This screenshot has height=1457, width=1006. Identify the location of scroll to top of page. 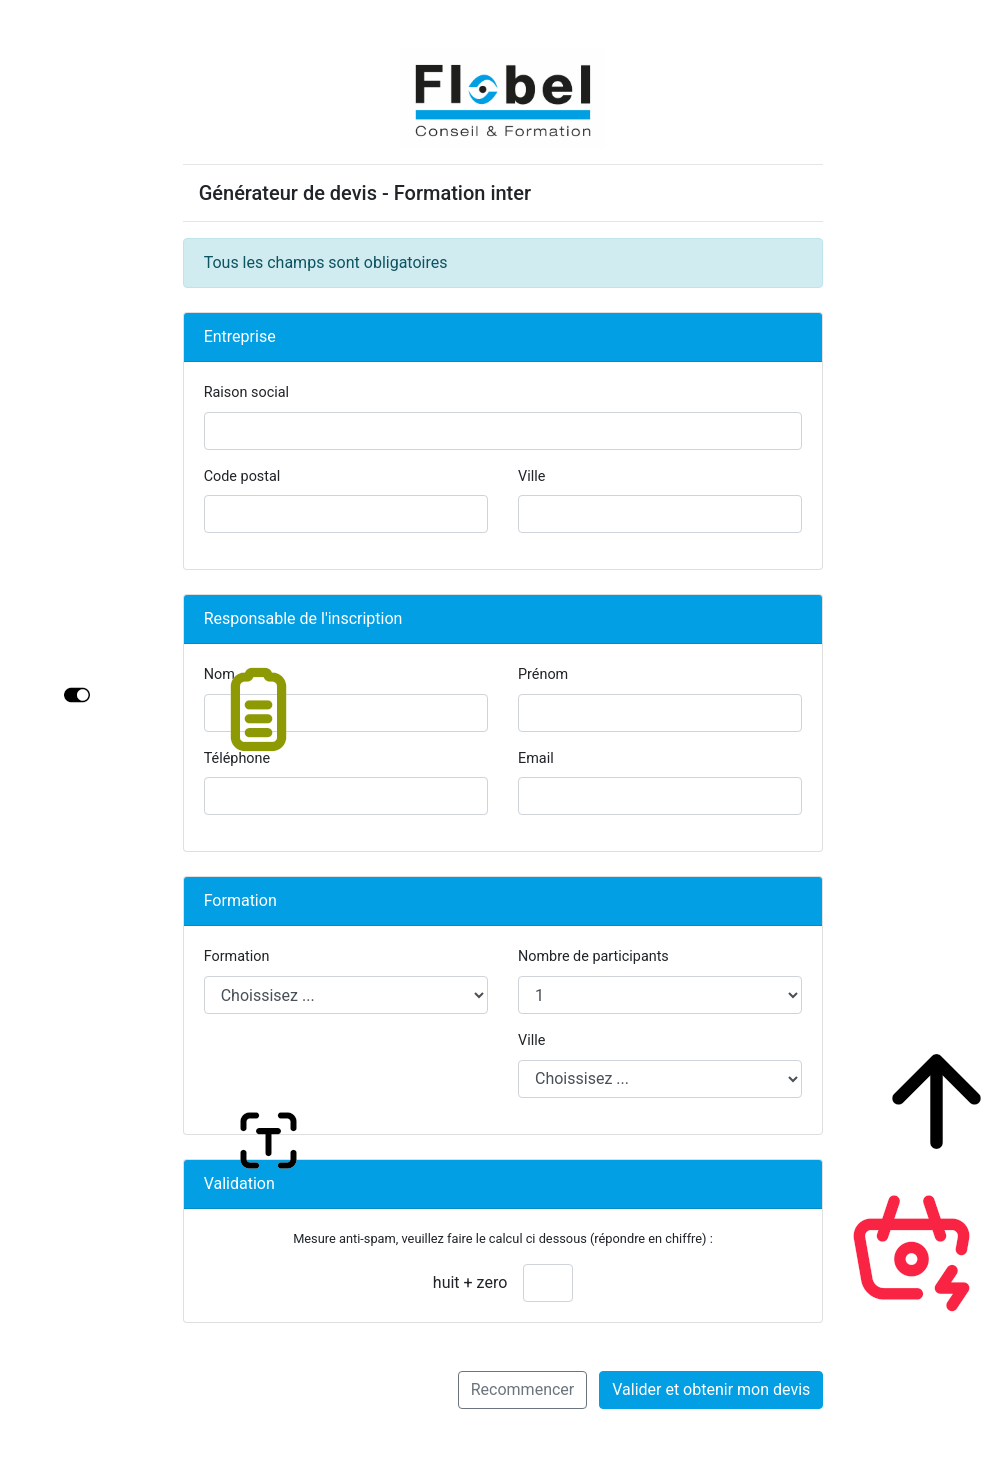
(936, 1101).